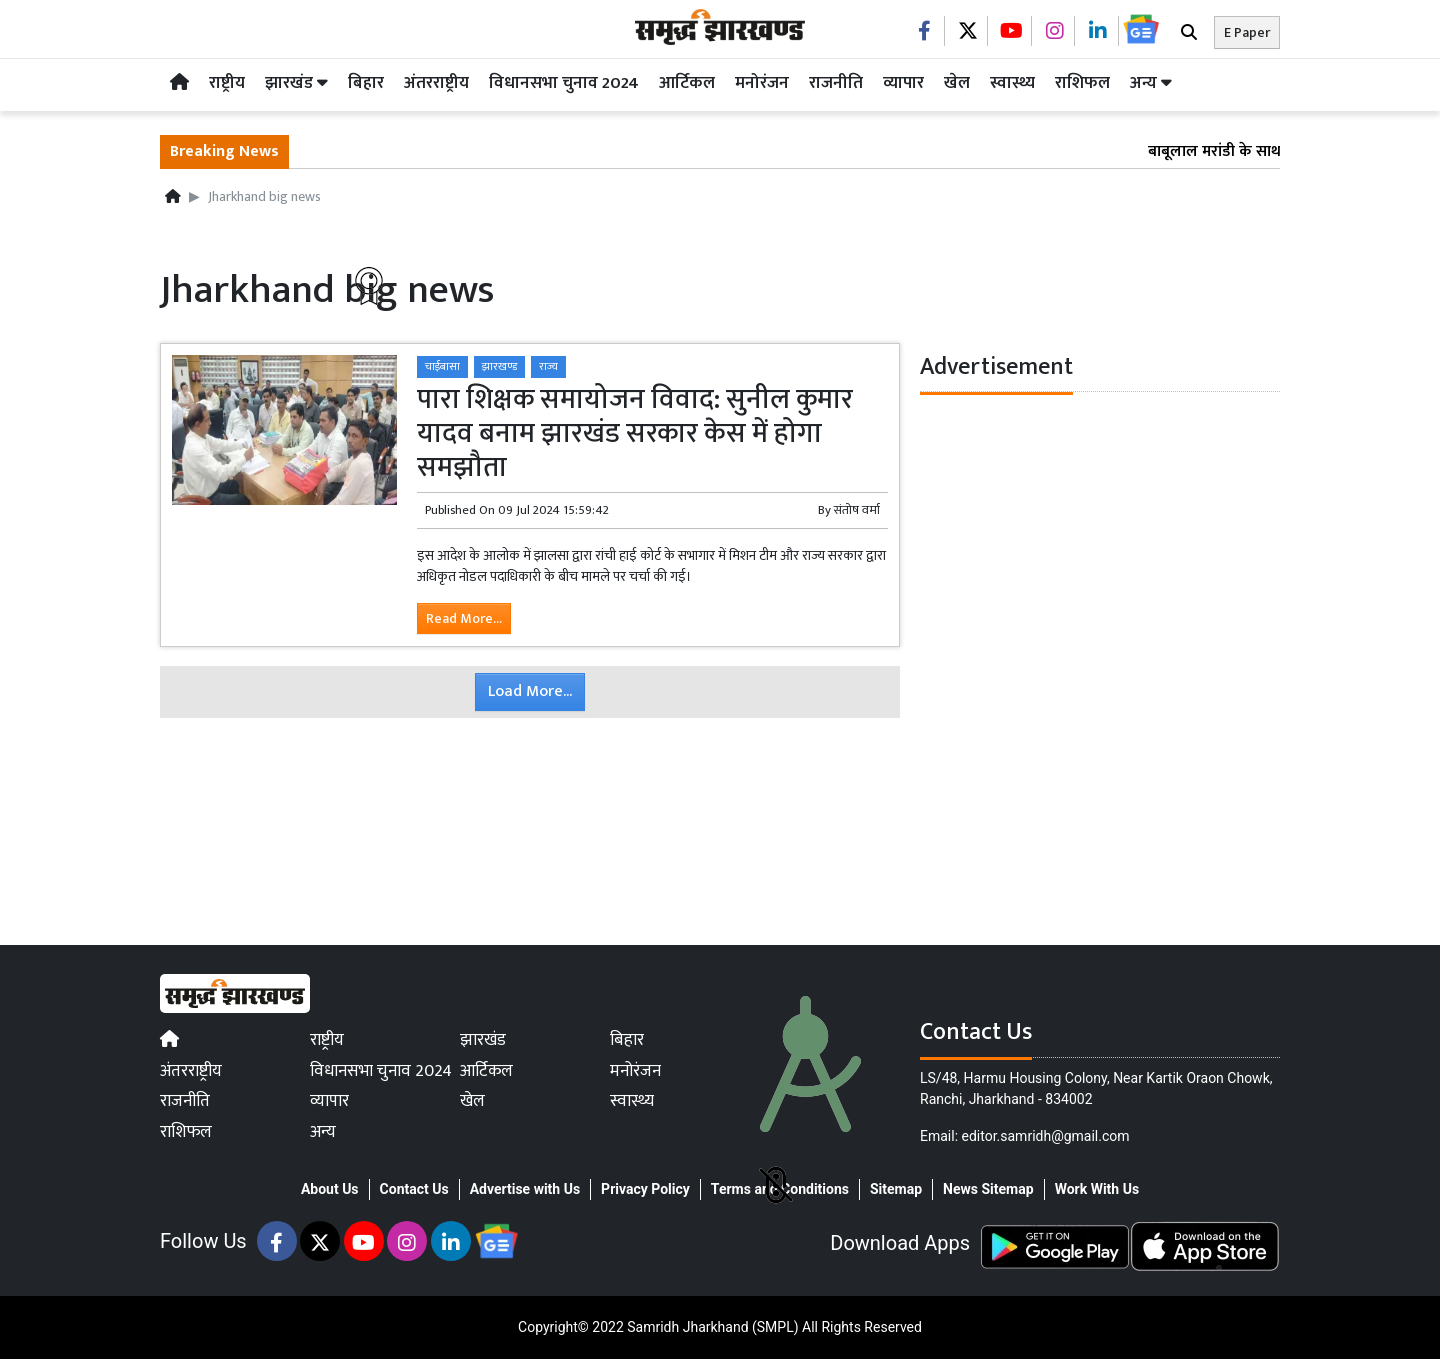 This screenshot has width=1440, height=1359. Describe the element at coordinates (369, 286) in the screenshot. I see `view achievements or awards` at that location.